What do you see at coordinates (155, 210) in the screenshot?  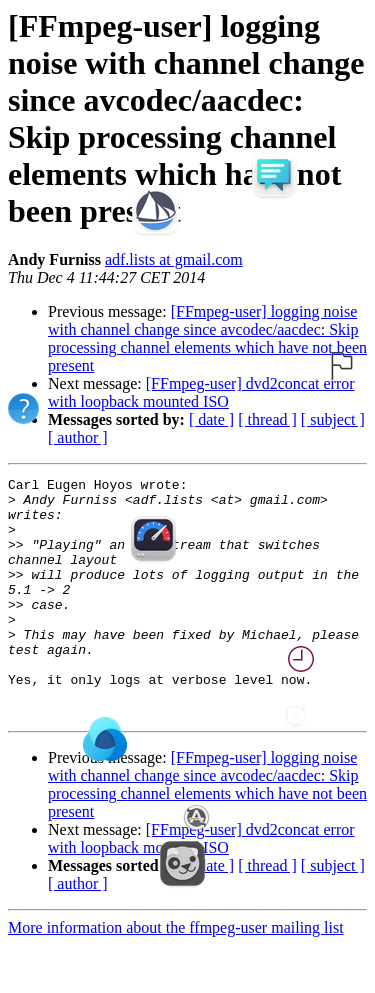 I see `open the Solus operating system app` at bounding box center [155, 210].